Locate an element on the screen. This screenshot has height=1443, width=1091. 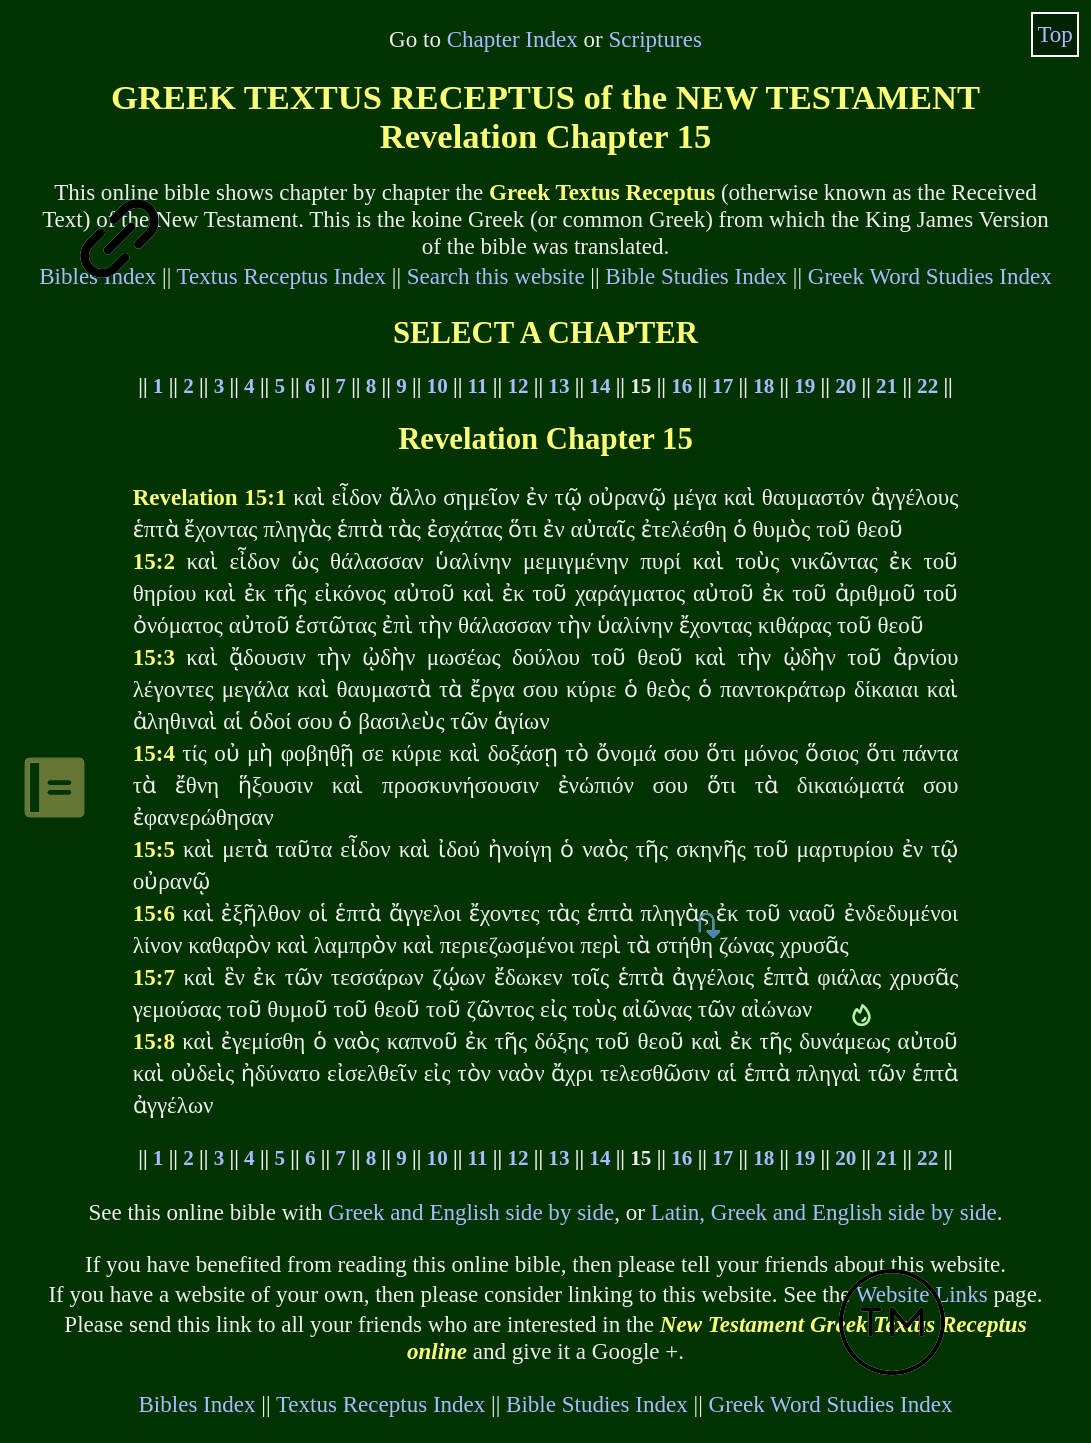
redo or repeat last action is located at coordinates (708, 925).